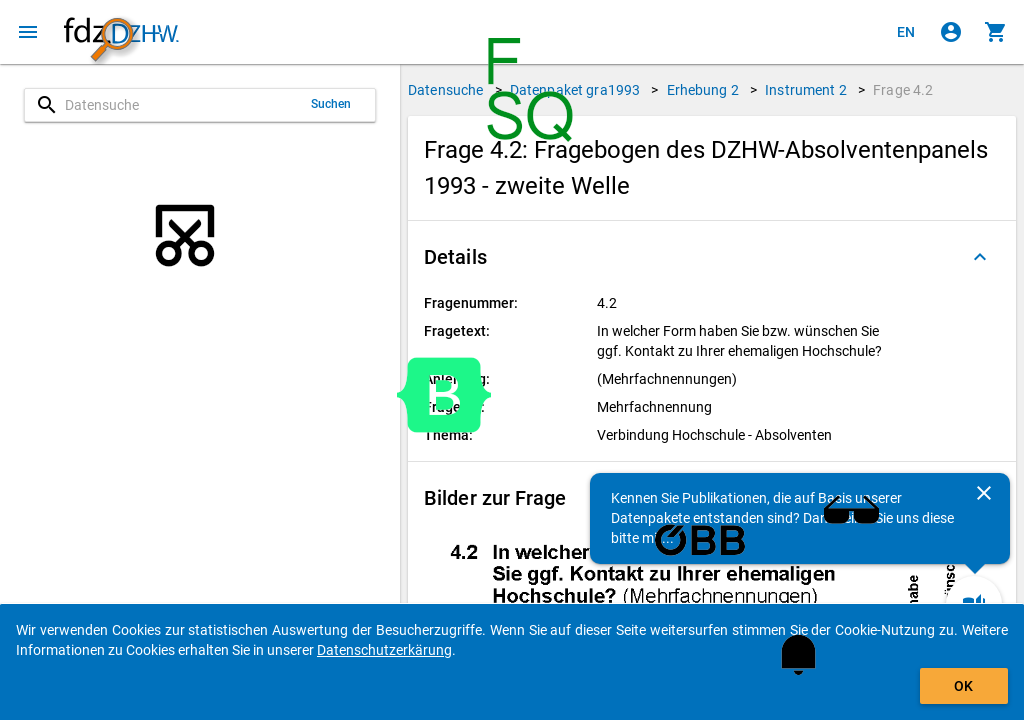 The image size is (1024, 720). I want to click on open foursquare app, so click(530, 90).